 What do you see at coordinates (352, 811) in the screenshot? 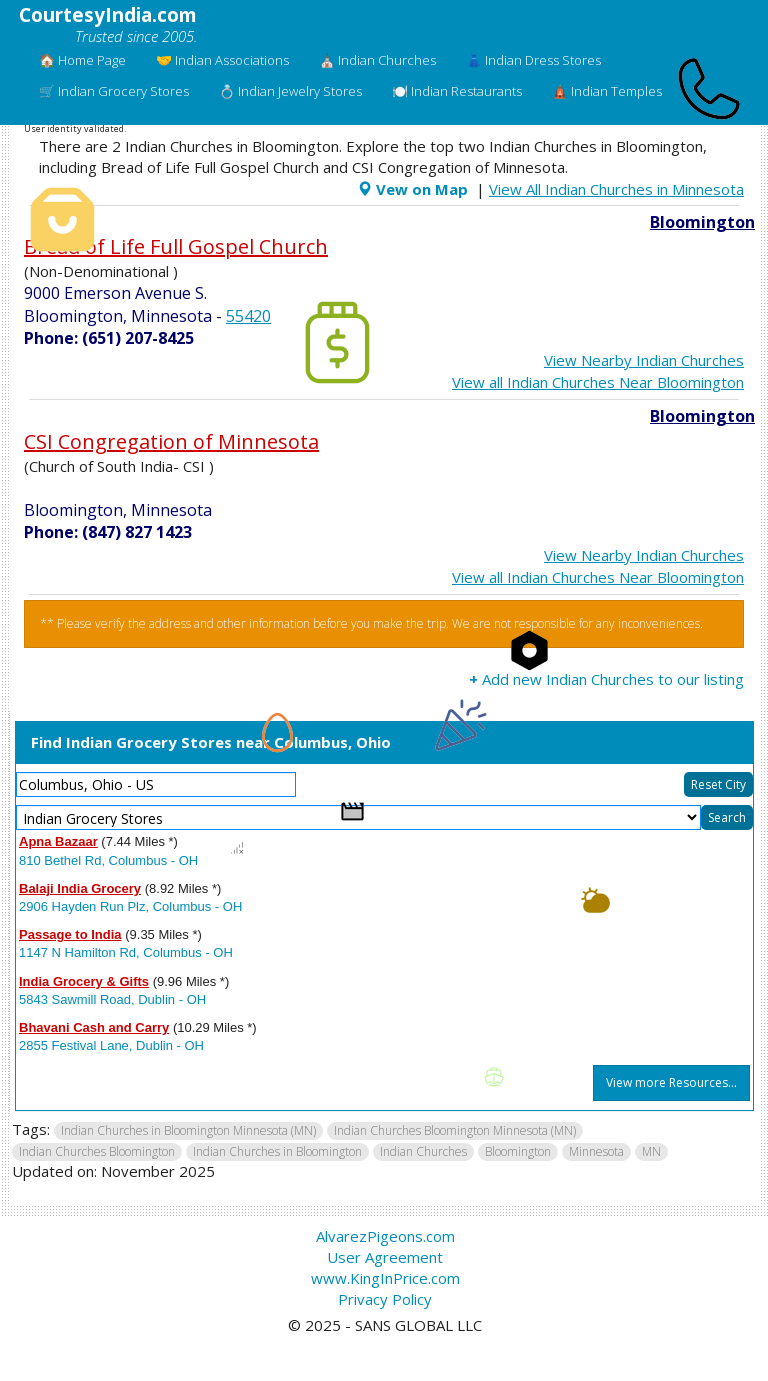
I see `access movies or video content` at bounding box center [352, 811].